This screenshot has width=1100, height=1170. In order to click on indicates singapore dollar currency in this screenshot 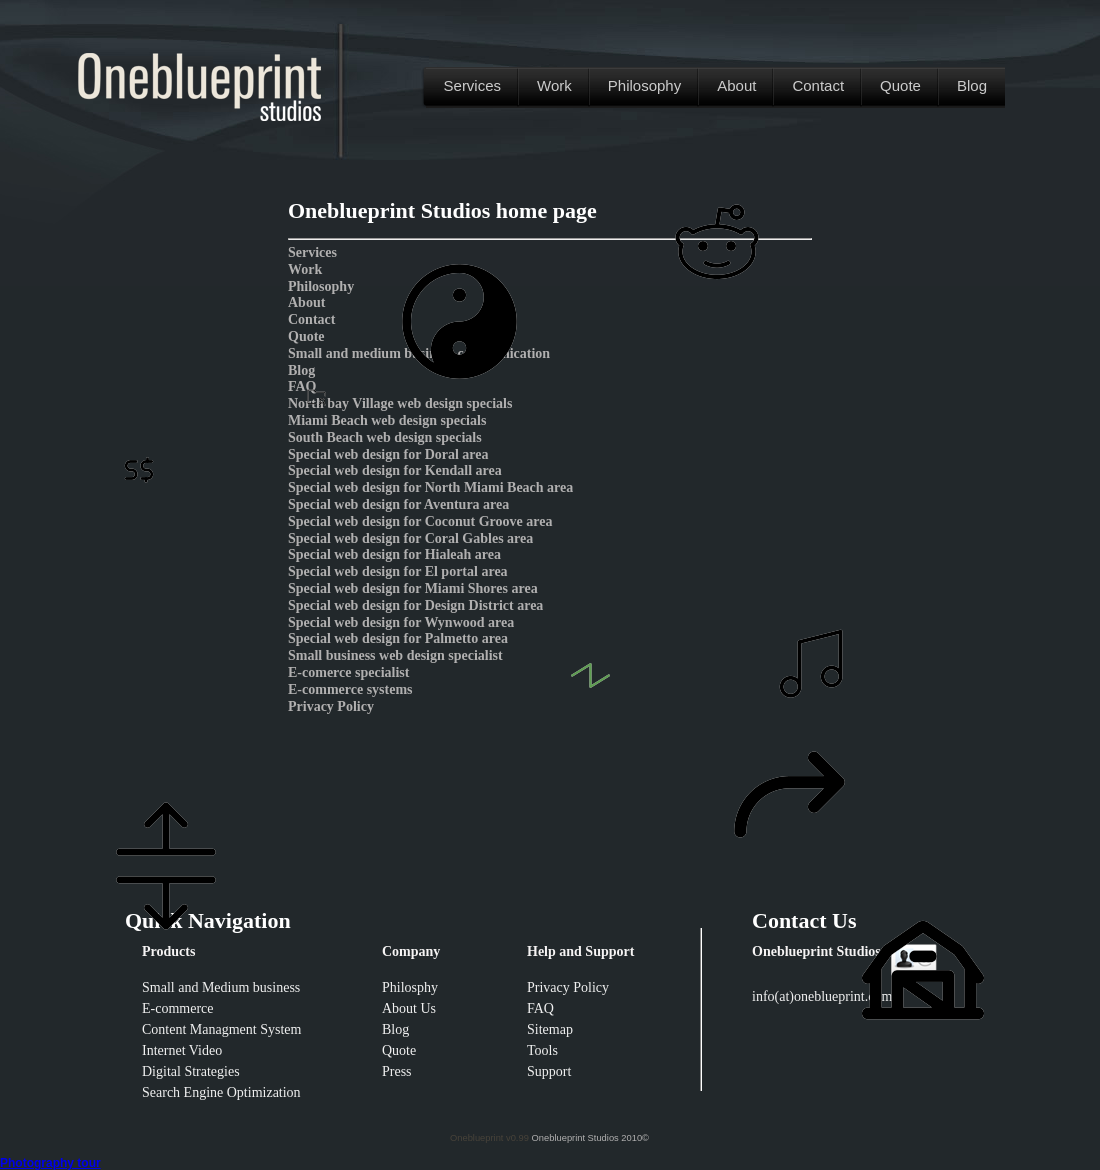, I will do `click(139, 470)`.